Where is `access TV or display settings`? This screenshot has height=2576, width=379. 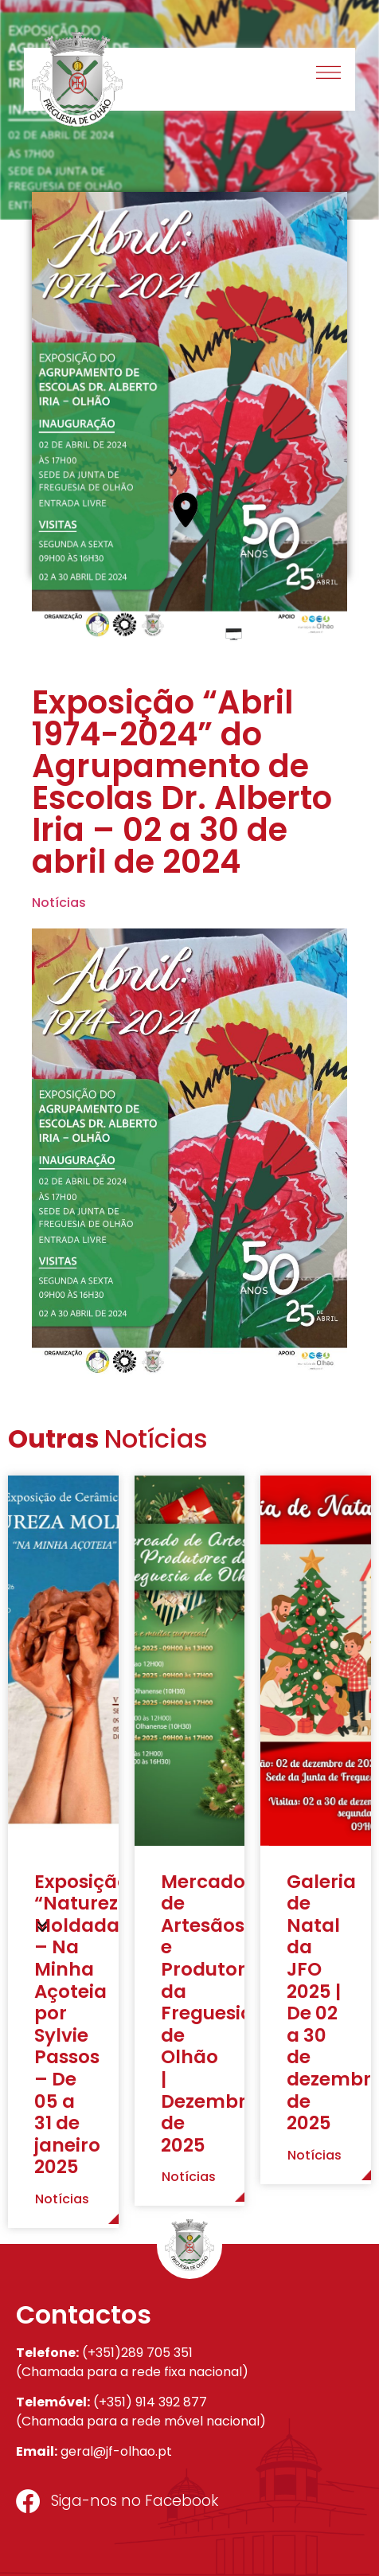 access TV or display settings is located at coordinates (233, 633).